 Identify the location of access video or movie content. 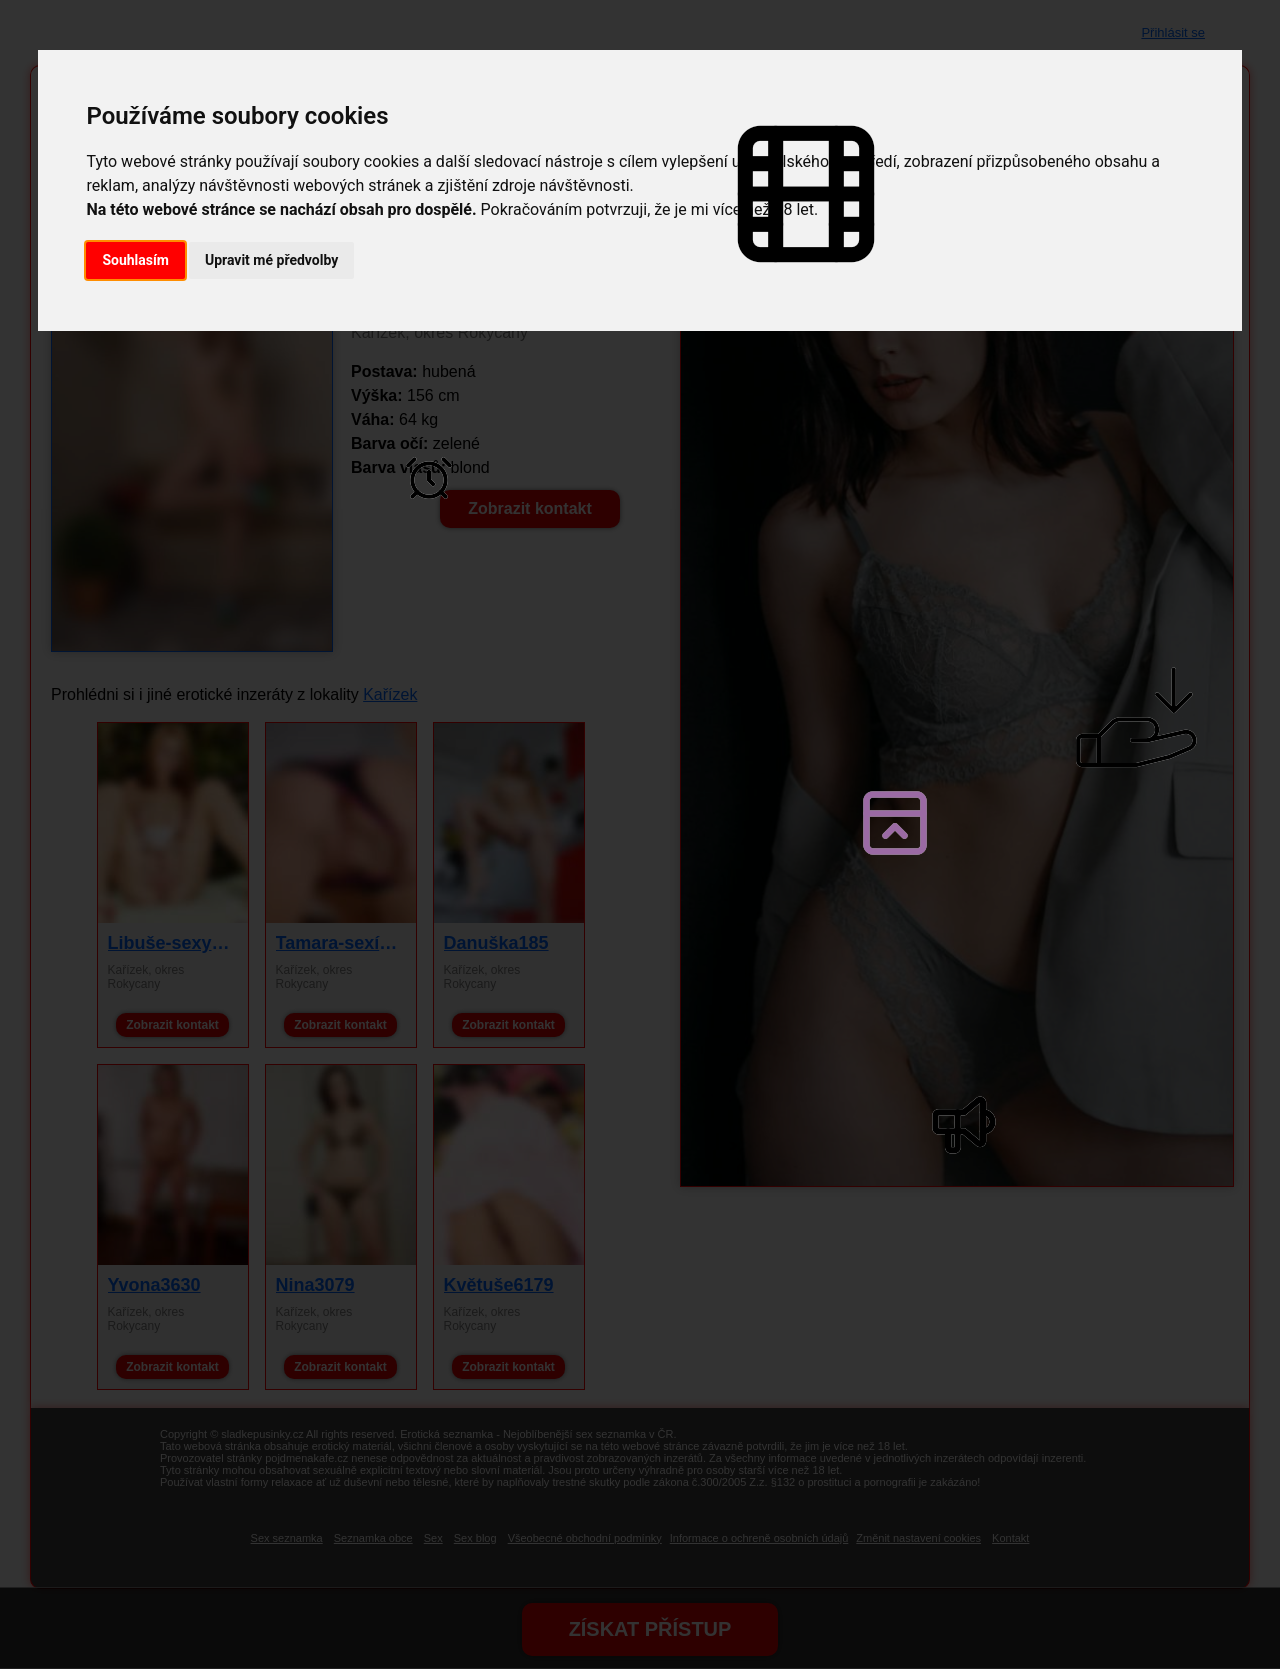
(806, 194).